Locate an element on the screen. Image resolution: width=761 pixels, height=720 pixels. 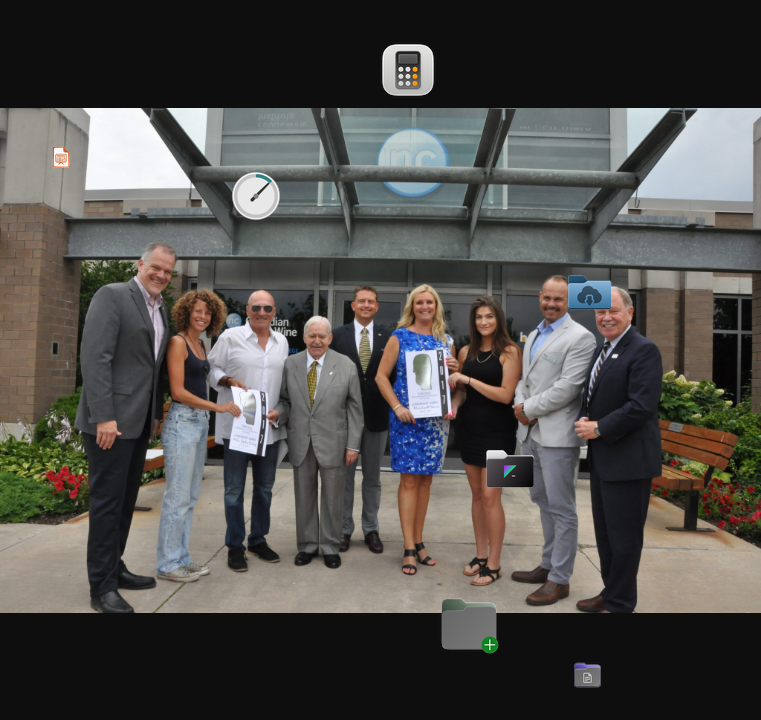
open downloads folder is located at coordinates (589, 293).